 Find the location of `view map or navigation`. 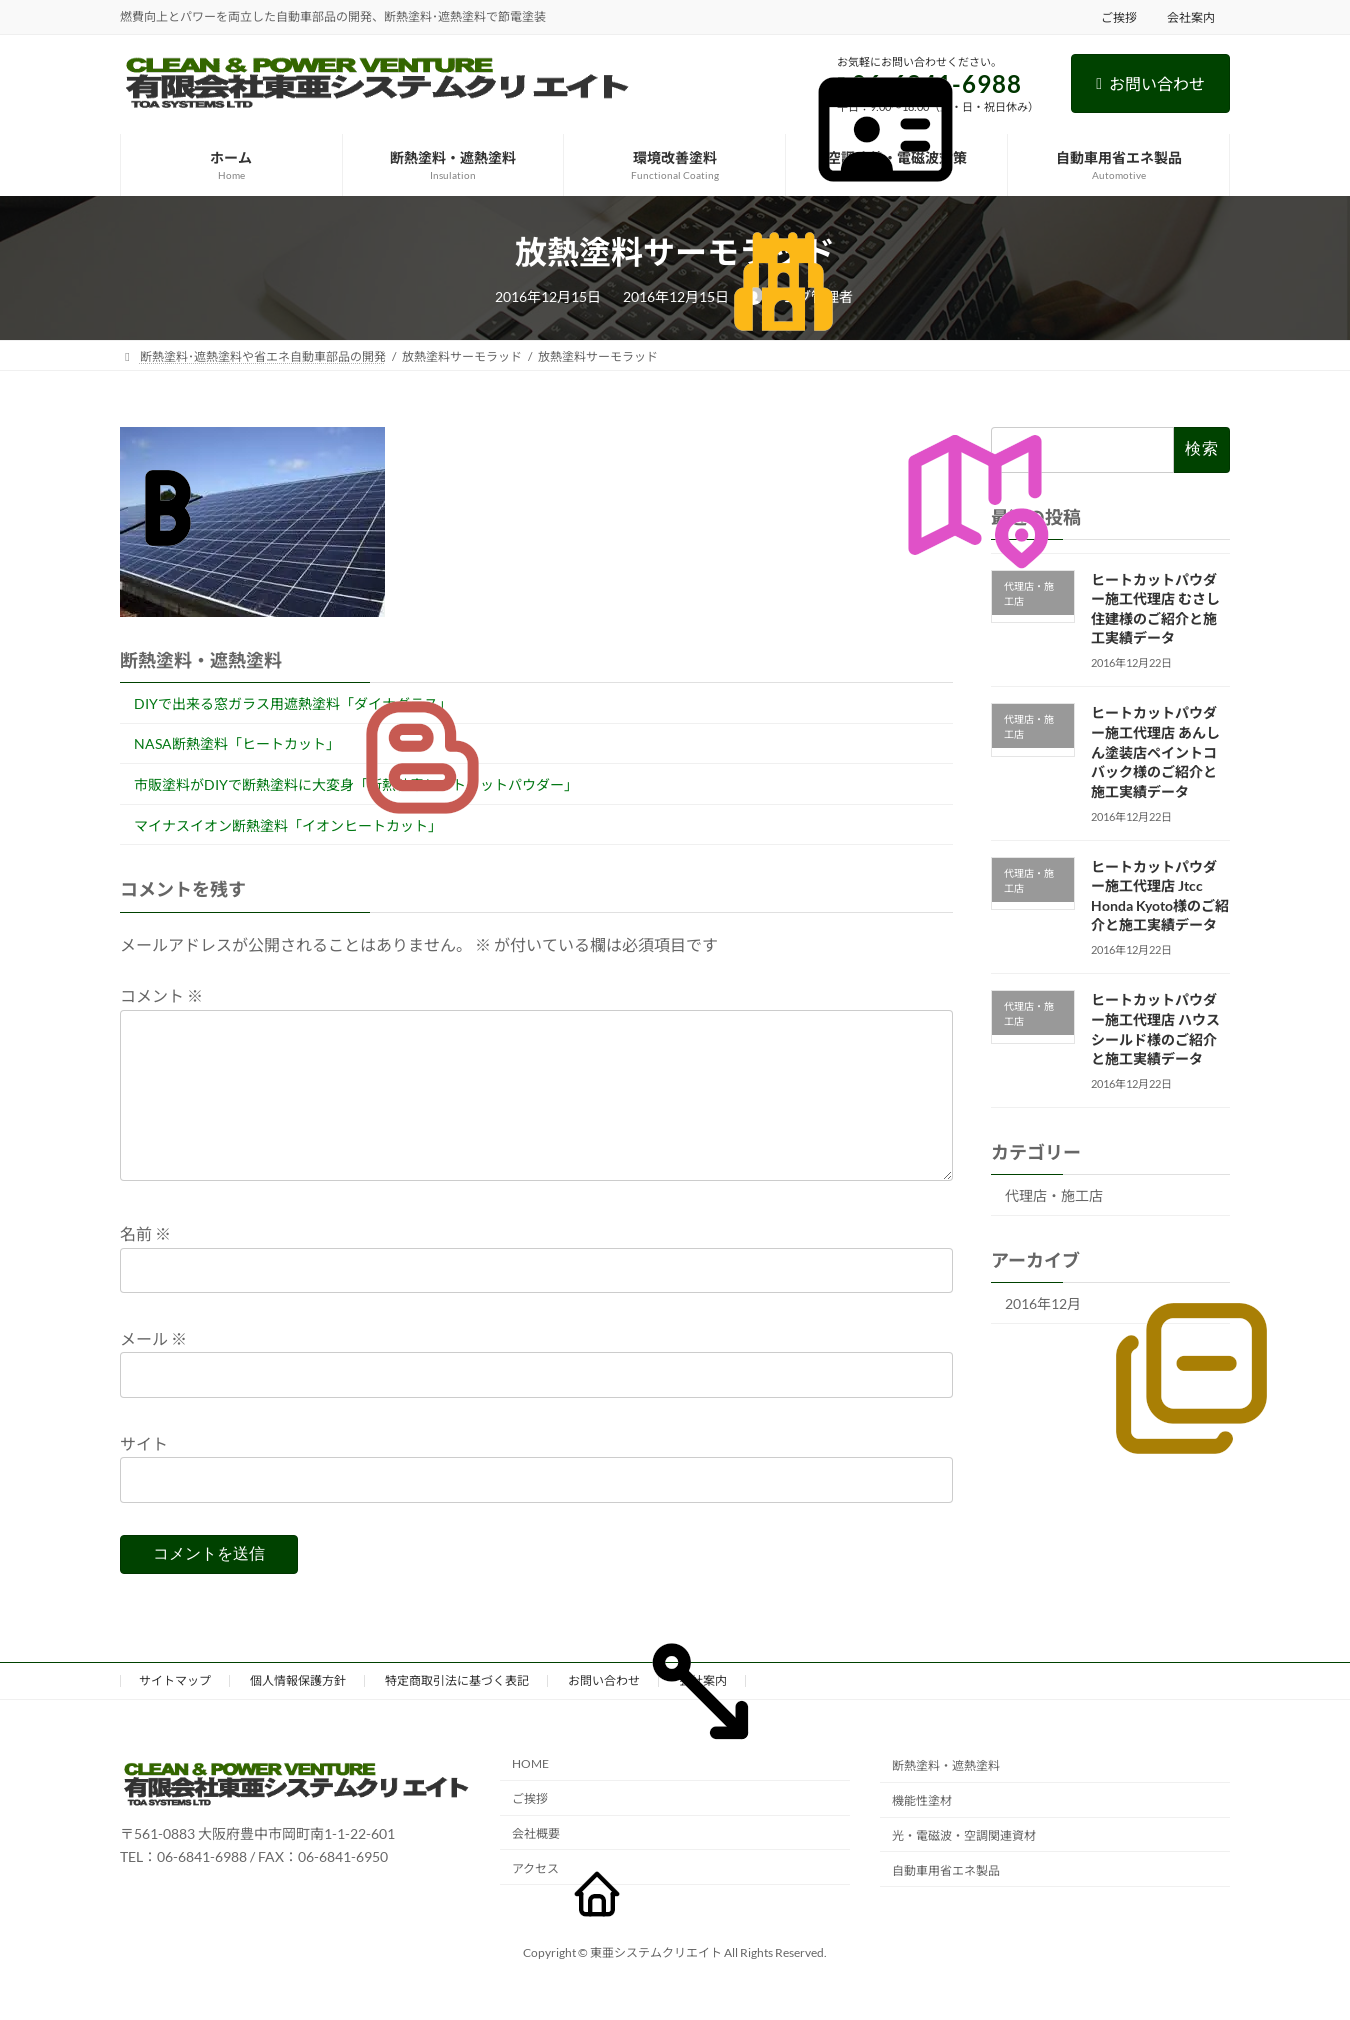

view map or navigation is located at coordinates (975, 495).